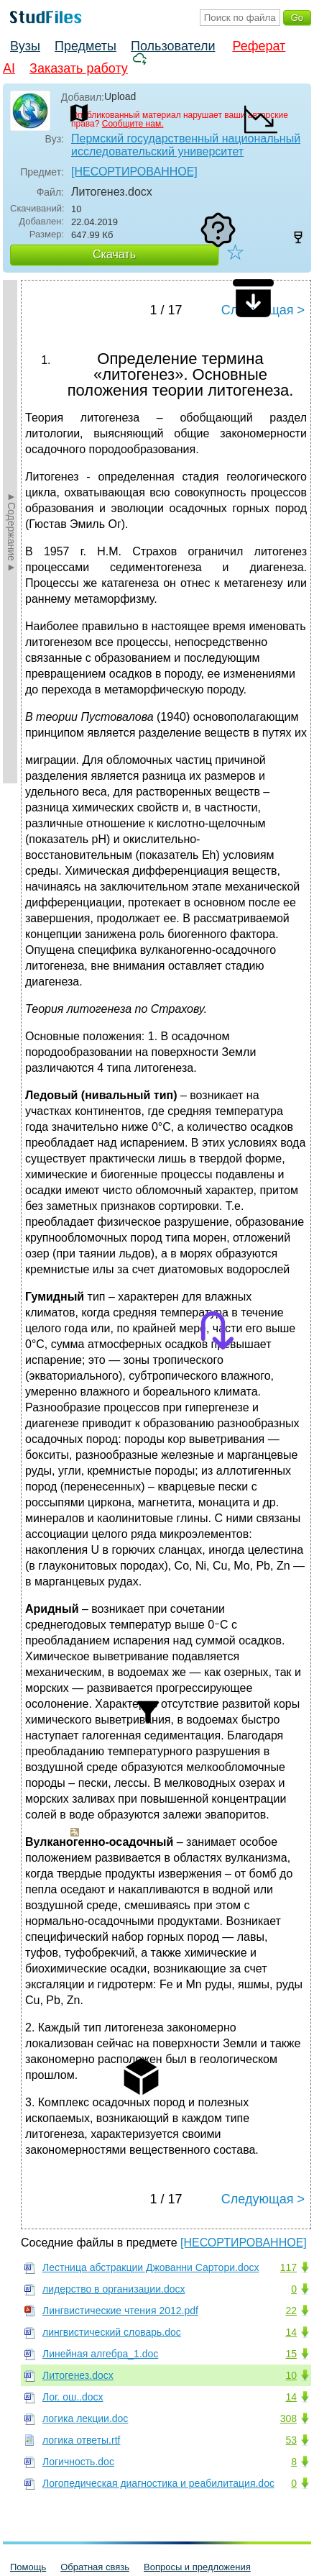  Describe the element at coordinates (218, 229) in the screenshot. I see `access frequently asked questions or help center` at that location.